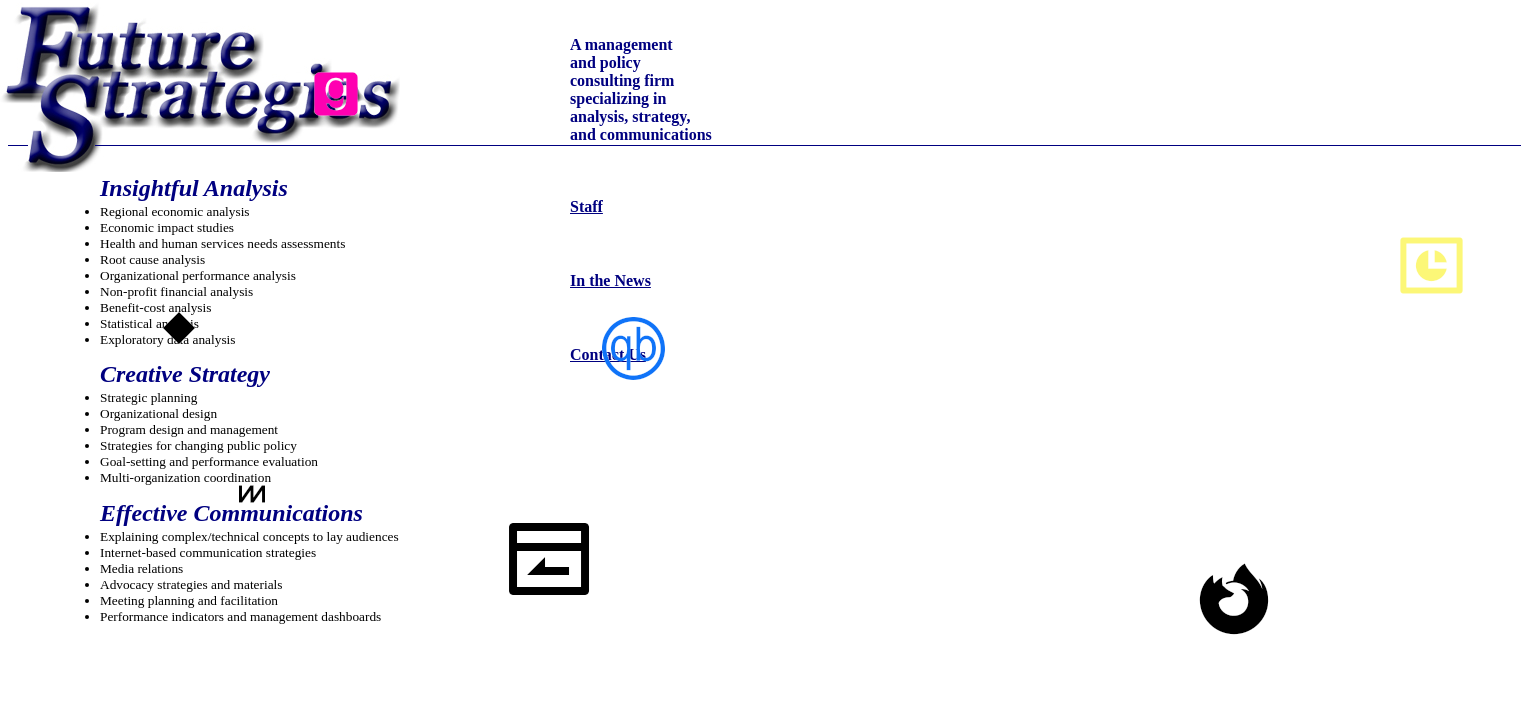 The image size is (1521, 720). Describe the element at coordinates (1431, 265) in the screenshot. I see `view business analytics dashboard` at that location.